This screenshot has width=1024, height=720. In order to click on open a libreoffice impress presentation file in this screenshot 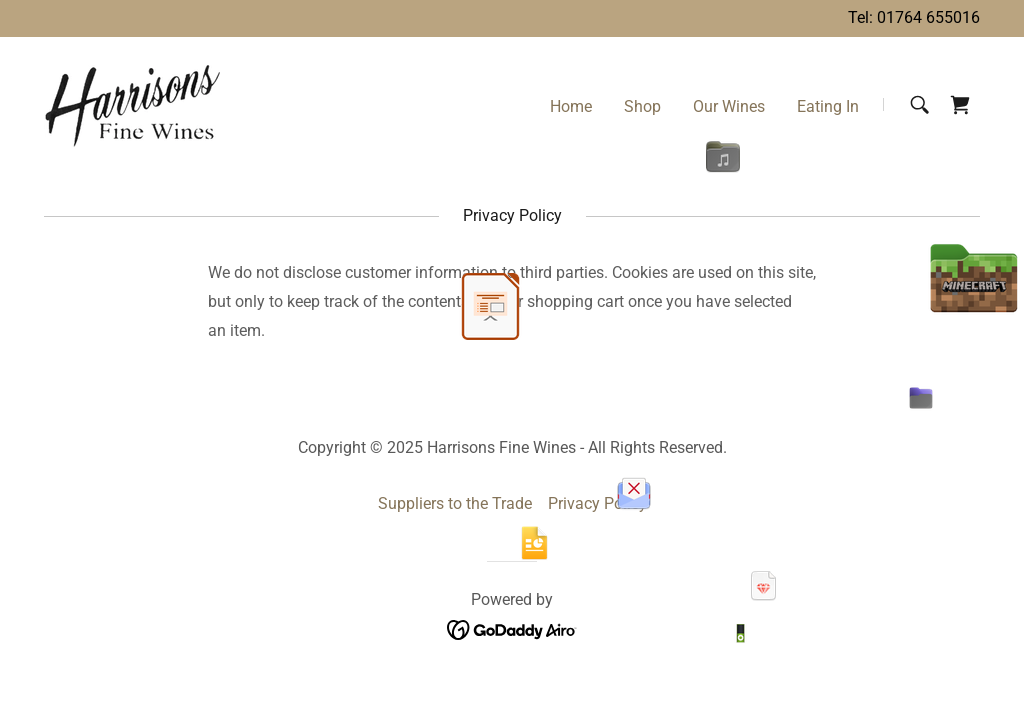, I will do `click(490, 306)`.